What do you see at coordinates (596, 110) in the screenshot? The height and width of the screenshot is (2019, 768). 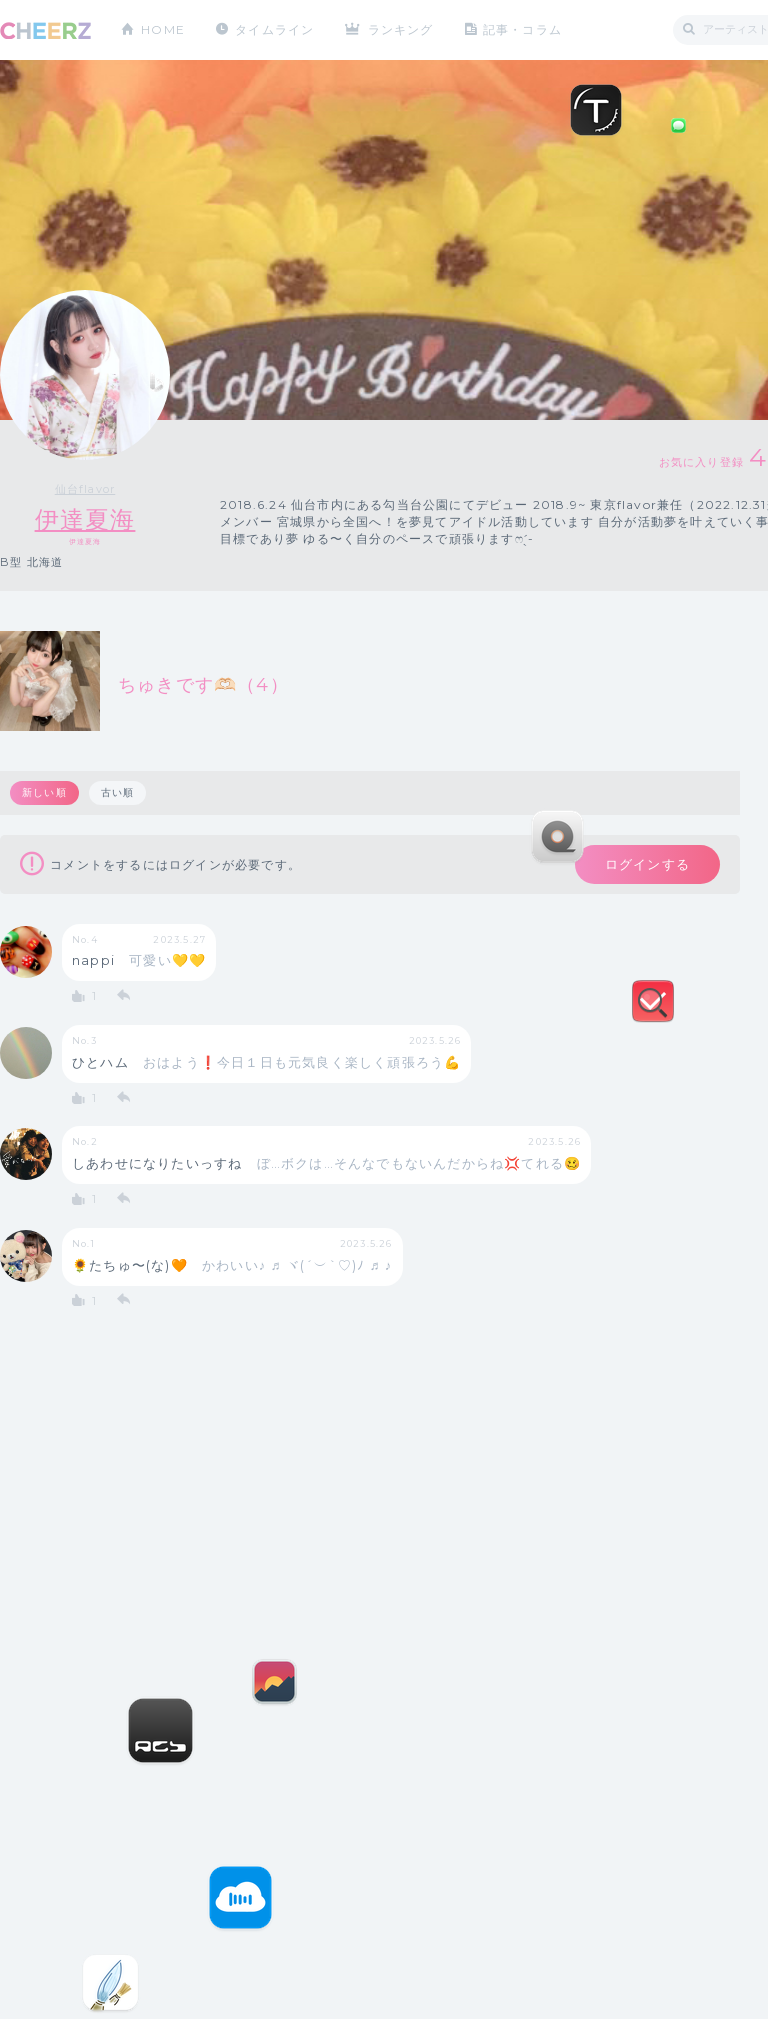 I see `launch the Thrive game launcher` at bounding box center [596, 110].